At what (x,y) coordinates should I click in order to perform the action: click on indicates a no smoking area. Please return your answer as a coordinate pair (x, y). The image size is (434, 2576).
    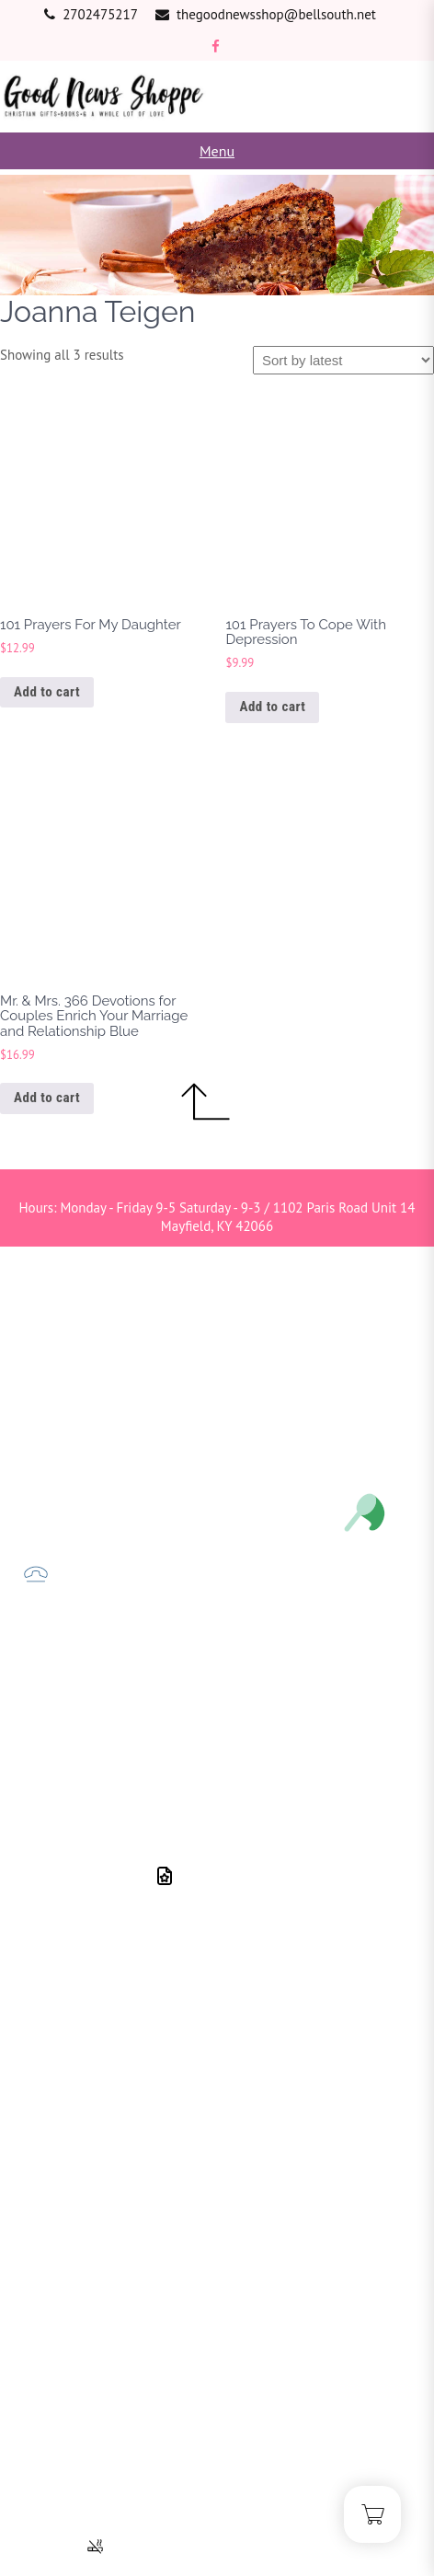
    Looking at the image, I should click on (95, 2547).